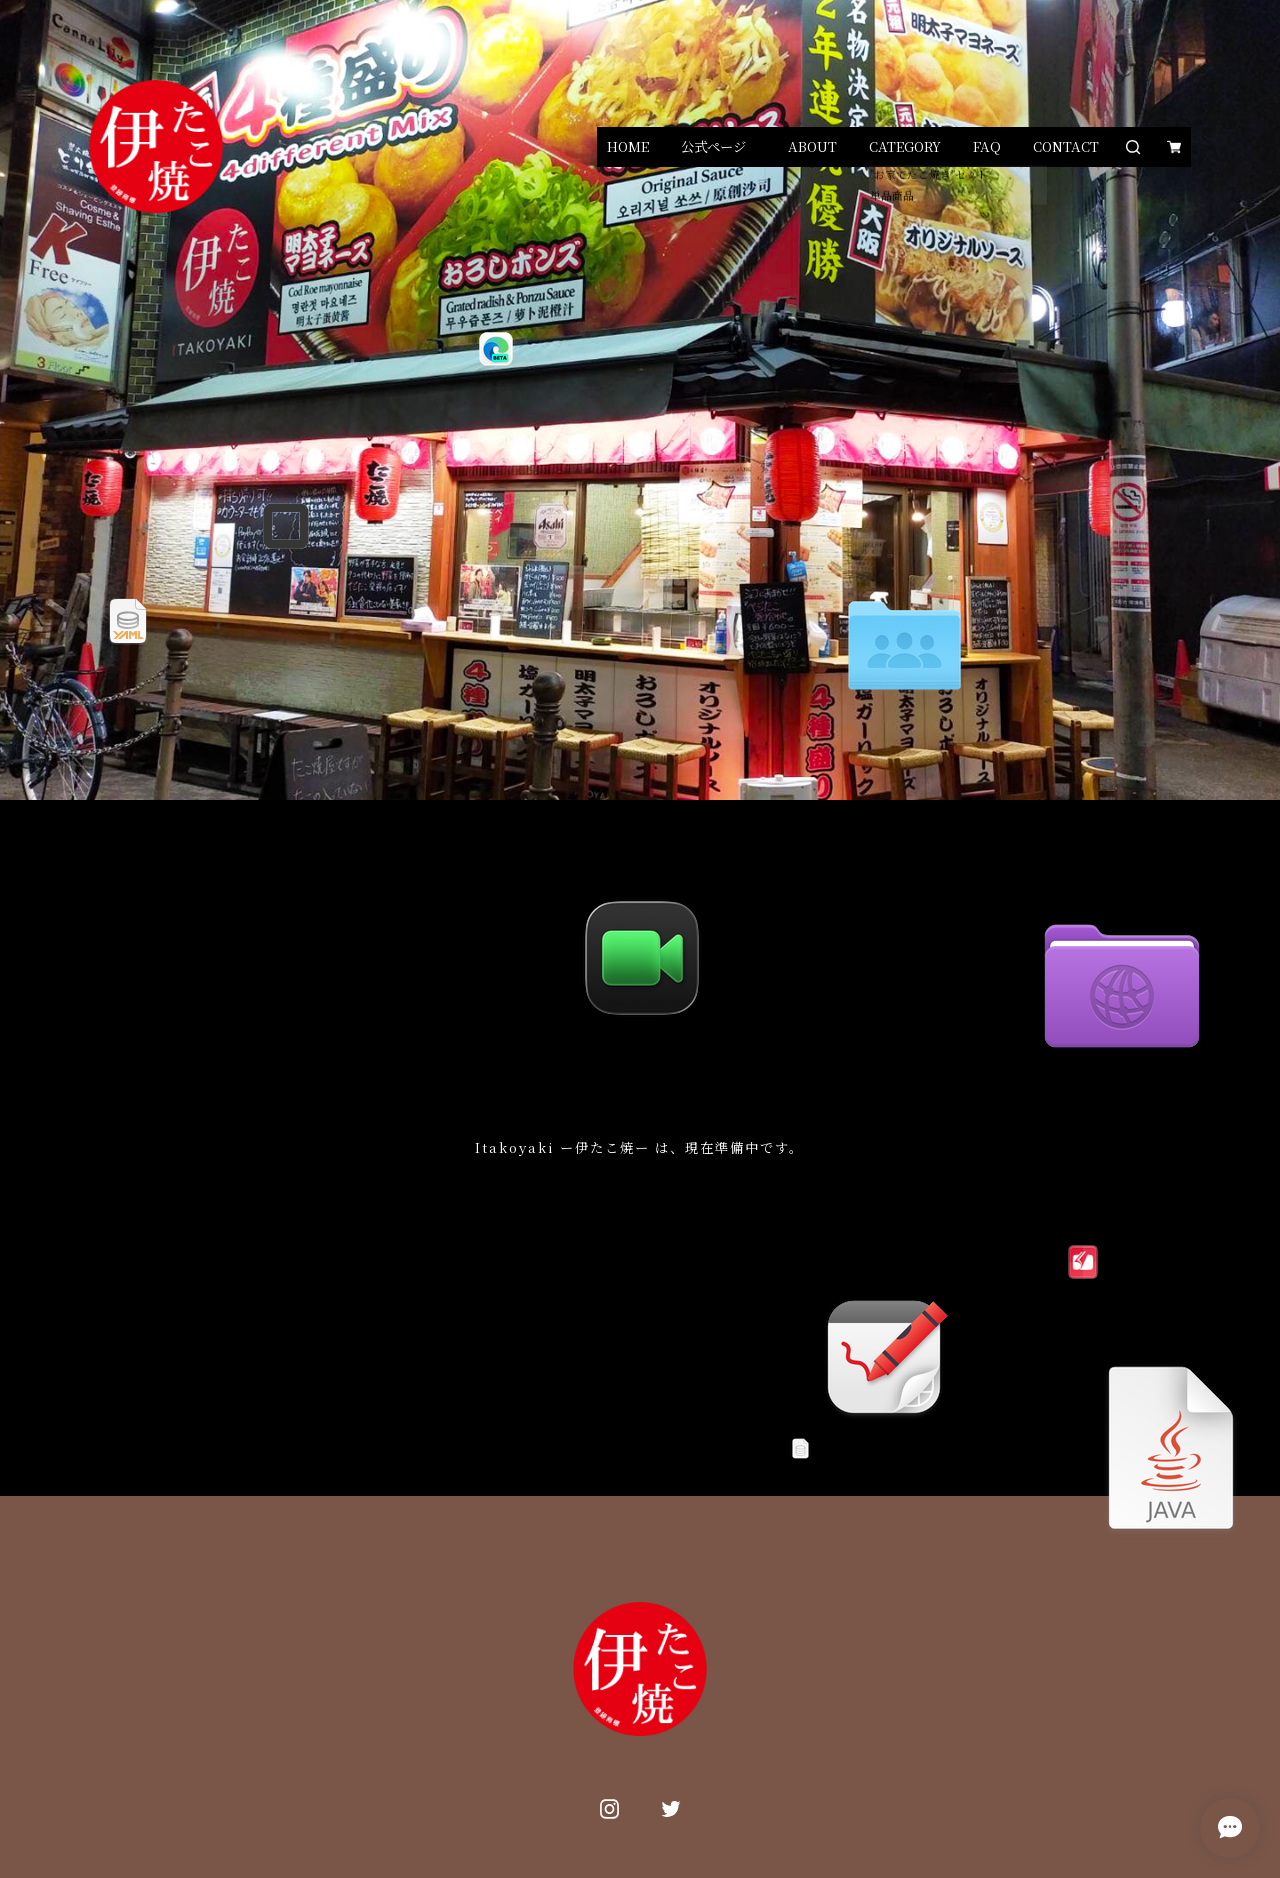 The image size is (1280, 1878). I want to click on stop or halt current media playback, so click(327, 485).